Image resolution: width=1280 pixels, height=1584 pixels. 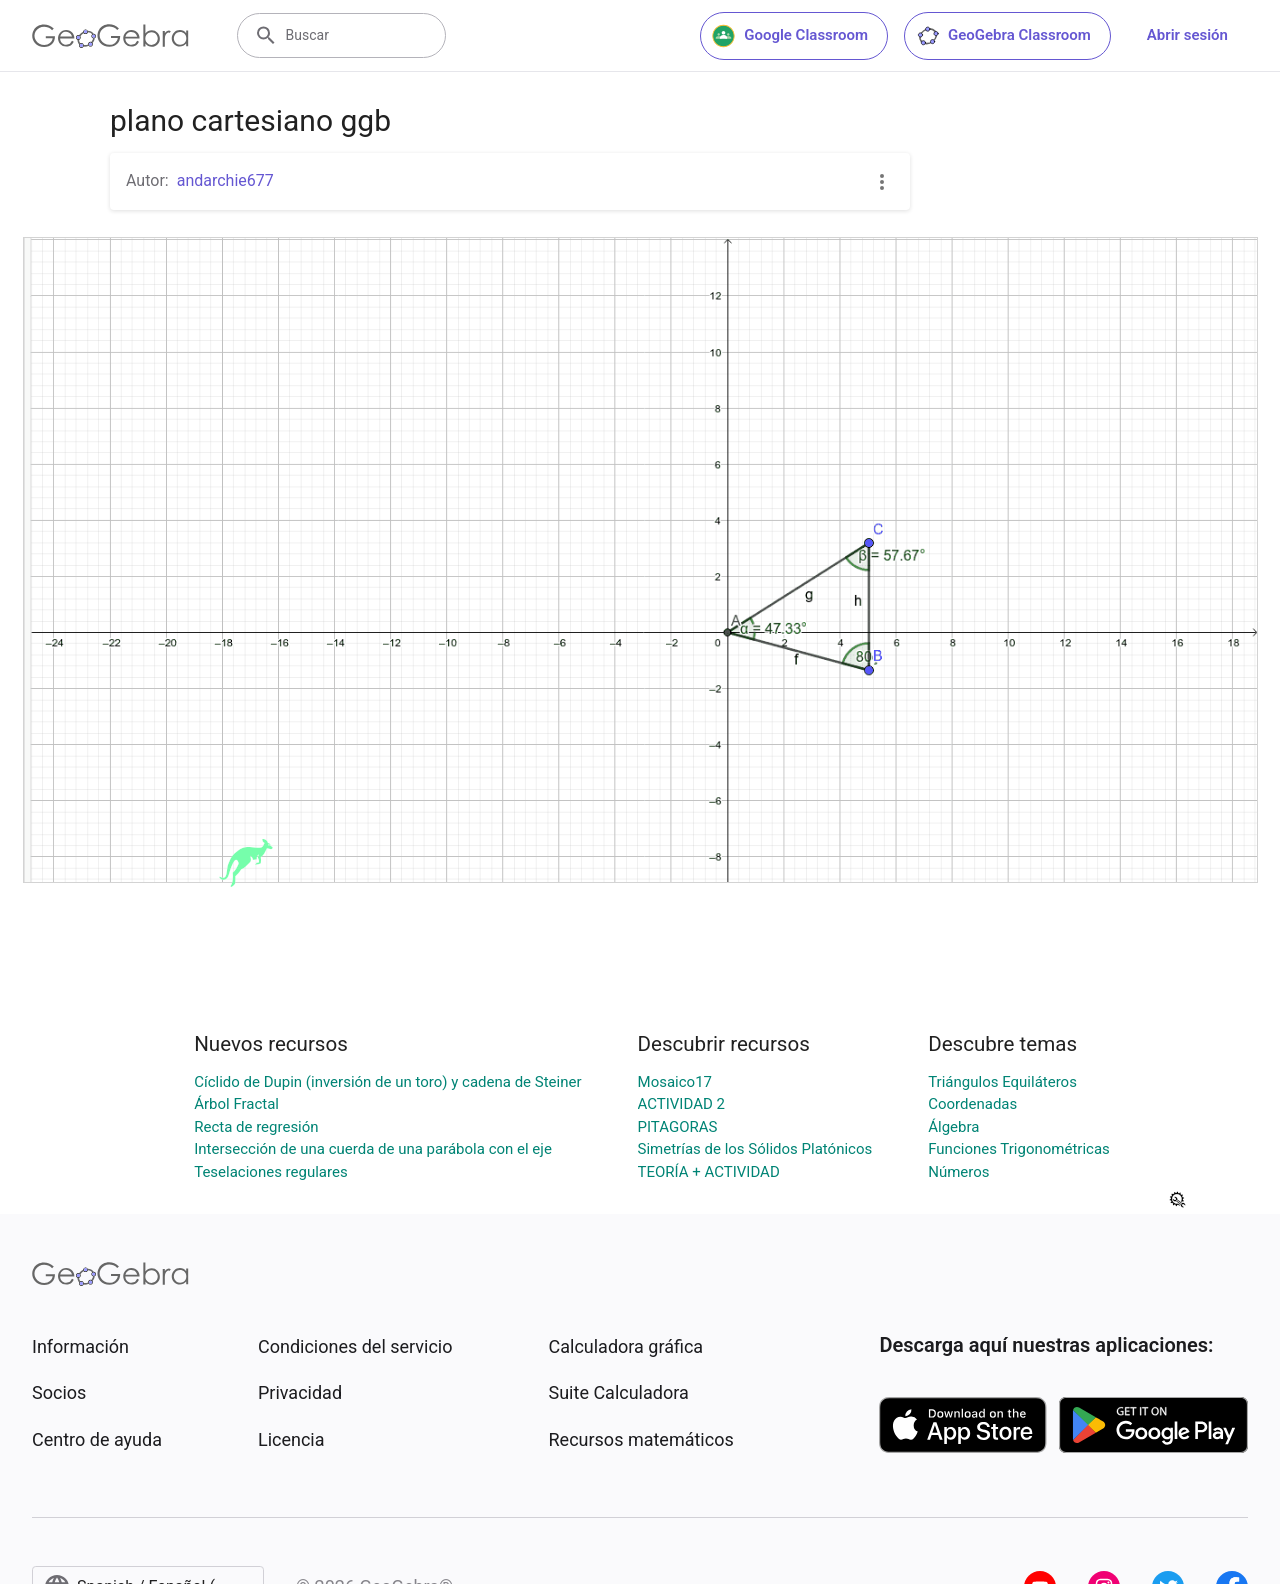 I want to click on indicates australian content or region, so click(x=246, y=863).